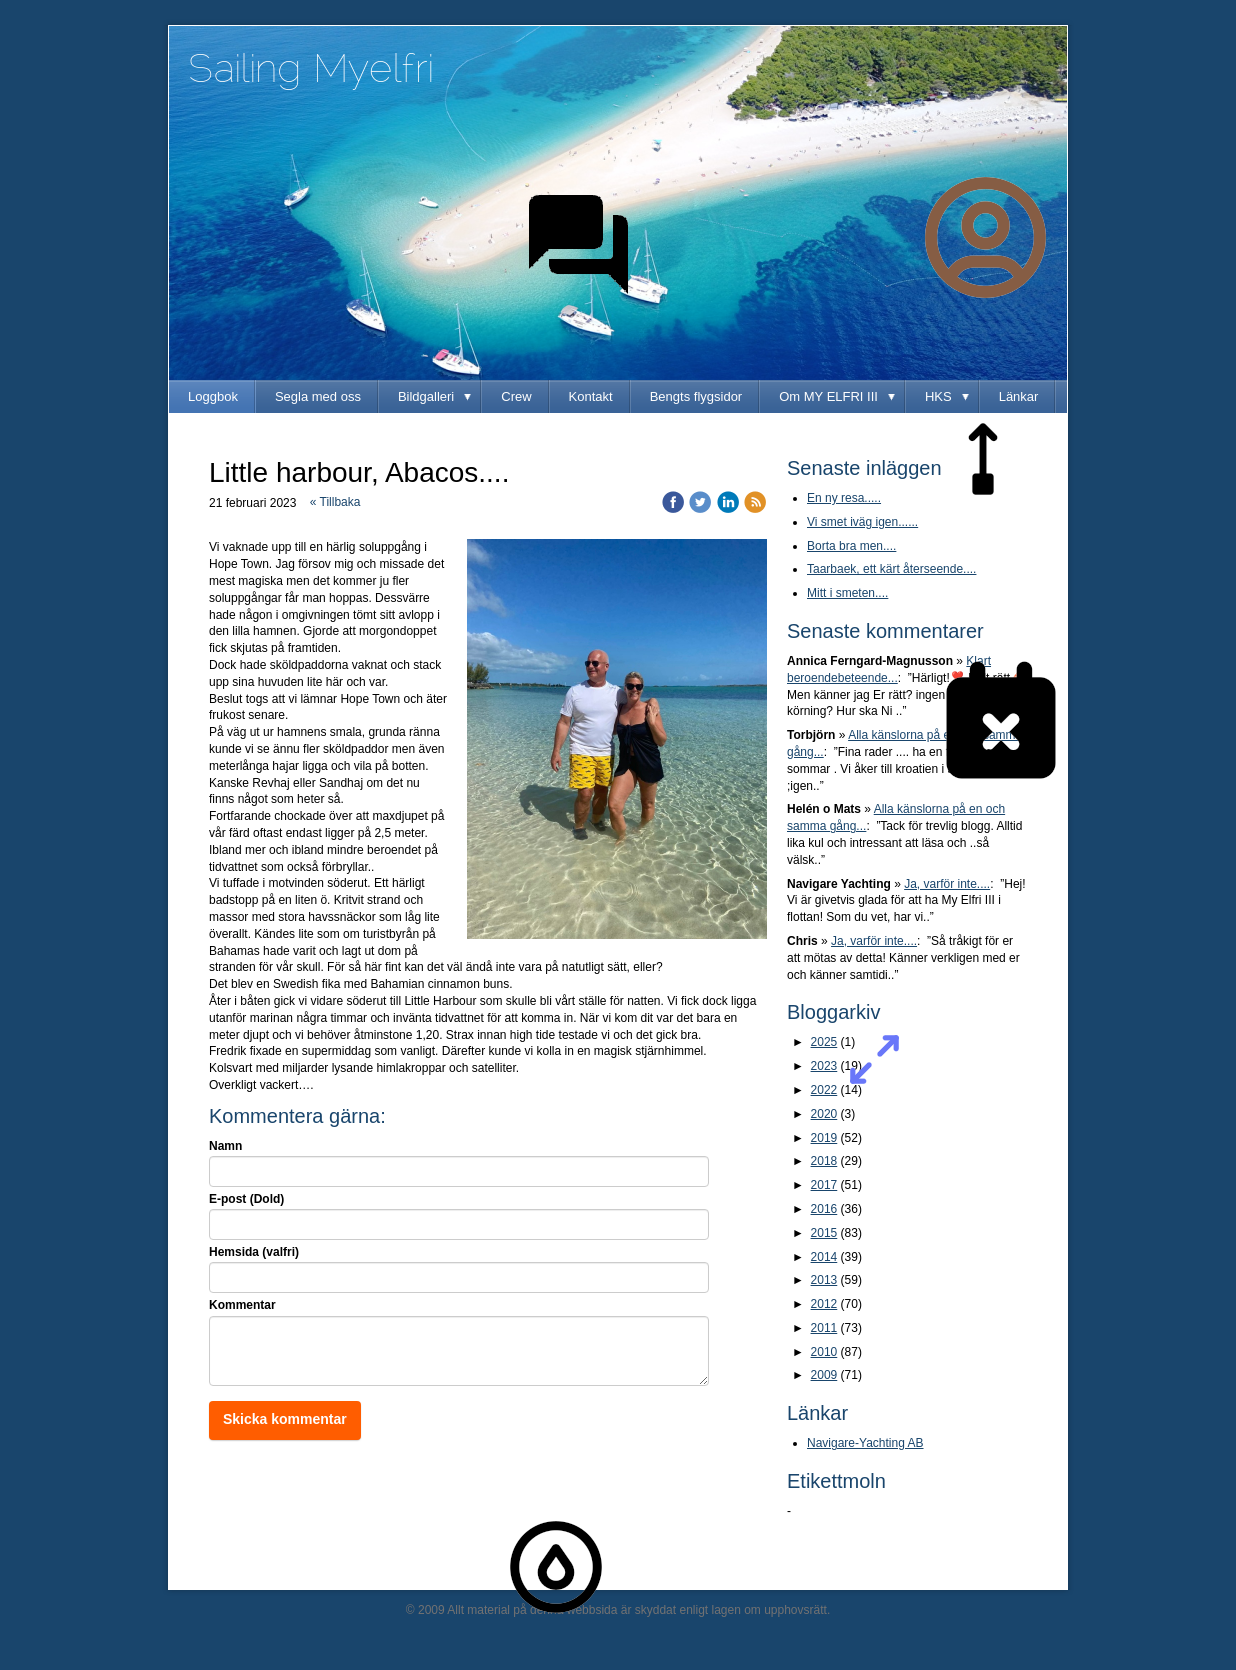  Describe the element at coordinates (578, 244) in the screenshot. I see `open chat or messaging` at that location.